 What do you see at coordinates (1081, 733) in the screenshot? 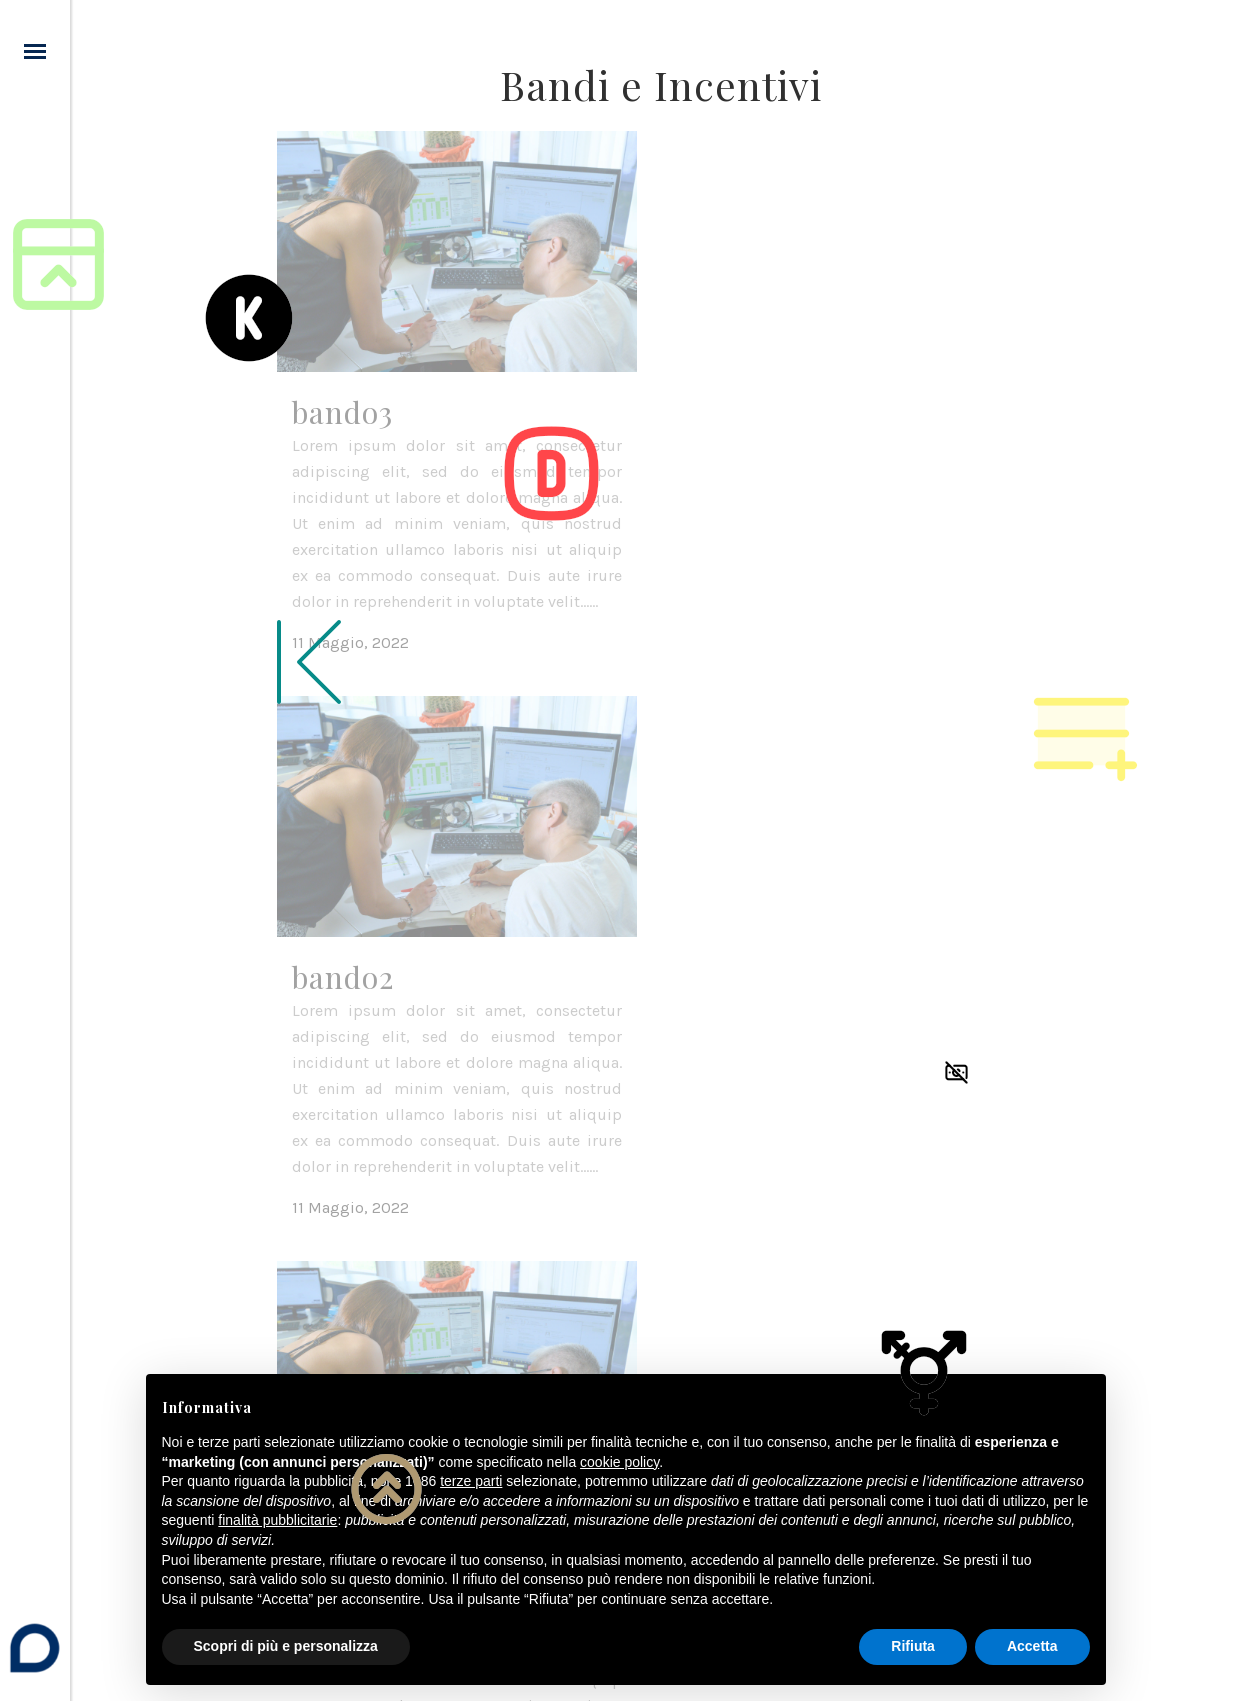
I see `add a new item to the list` at bounding box center [1081, 733].